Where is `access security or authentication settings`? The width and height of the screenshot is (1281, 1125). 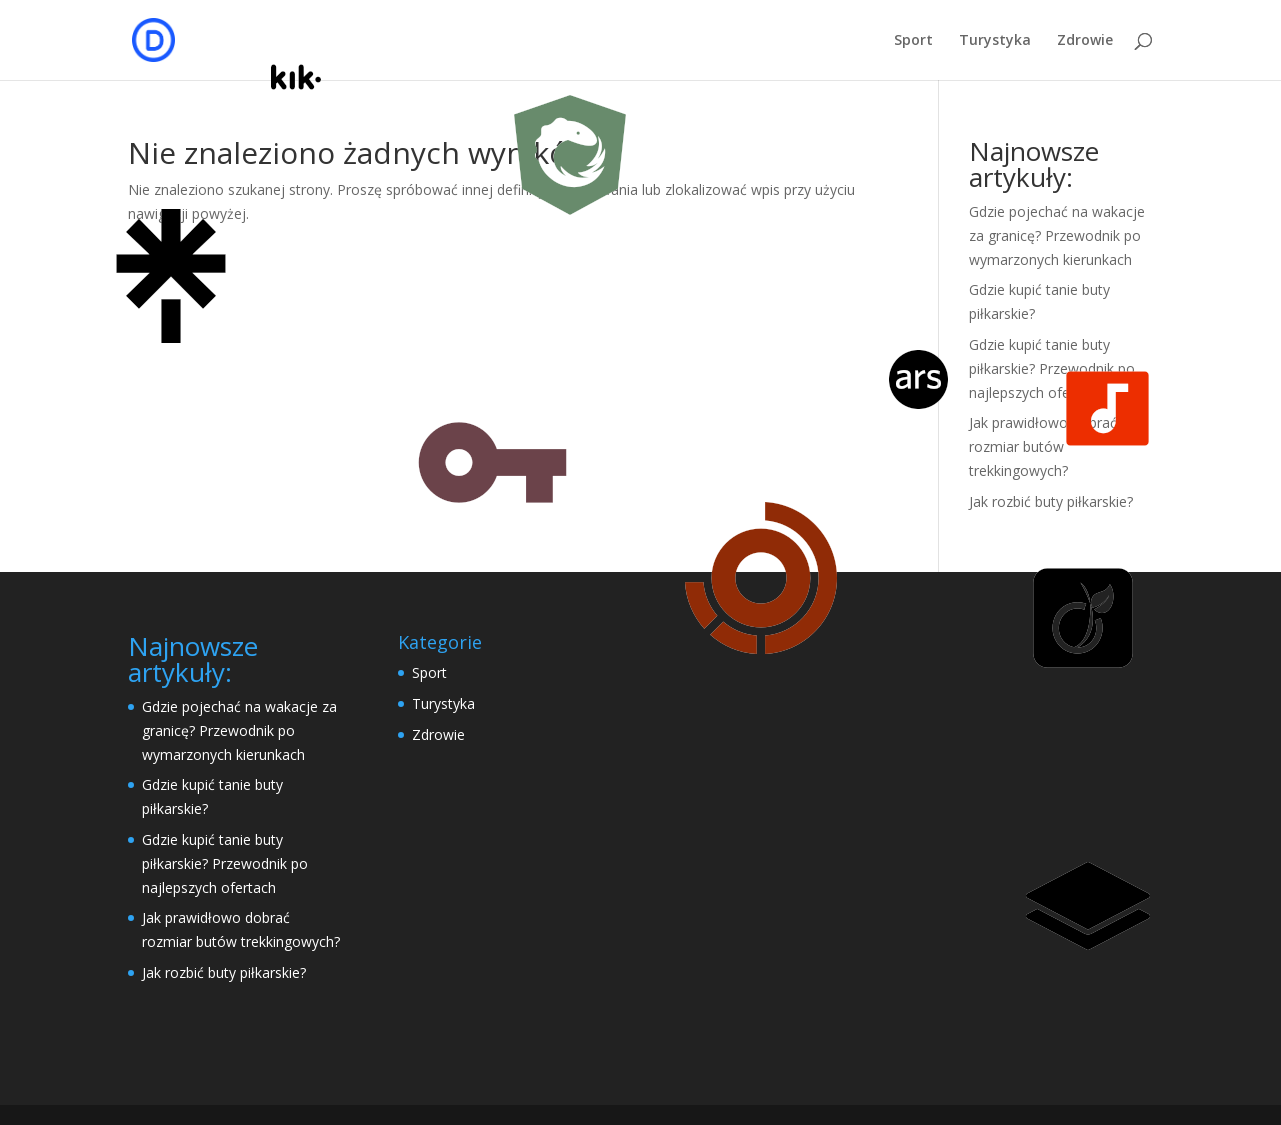
access security or authentication settings is located at coordinates (492, 462).